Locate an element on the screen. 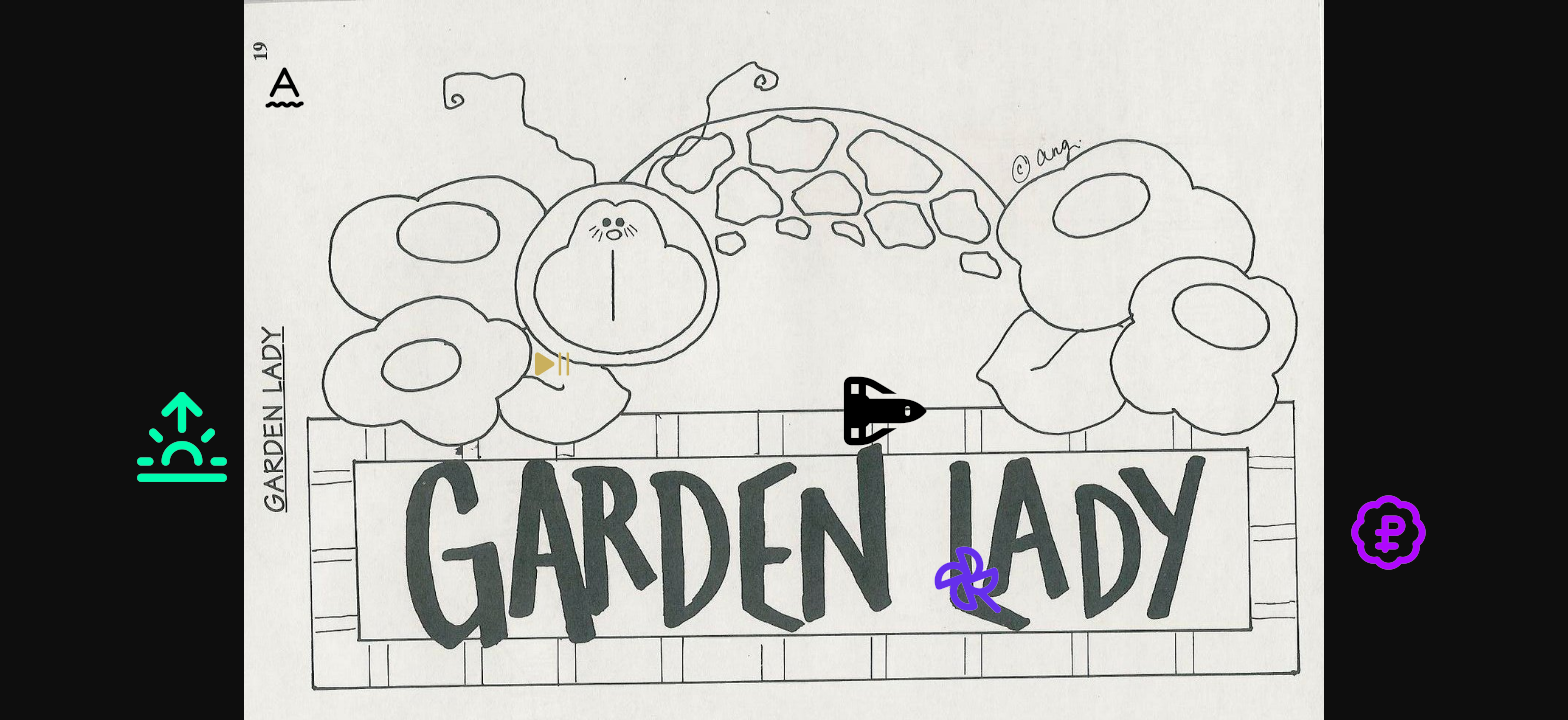 The height and width of the screenshot is (720, 1568). enable spell check or text correction is located at coordinates (284, 86).